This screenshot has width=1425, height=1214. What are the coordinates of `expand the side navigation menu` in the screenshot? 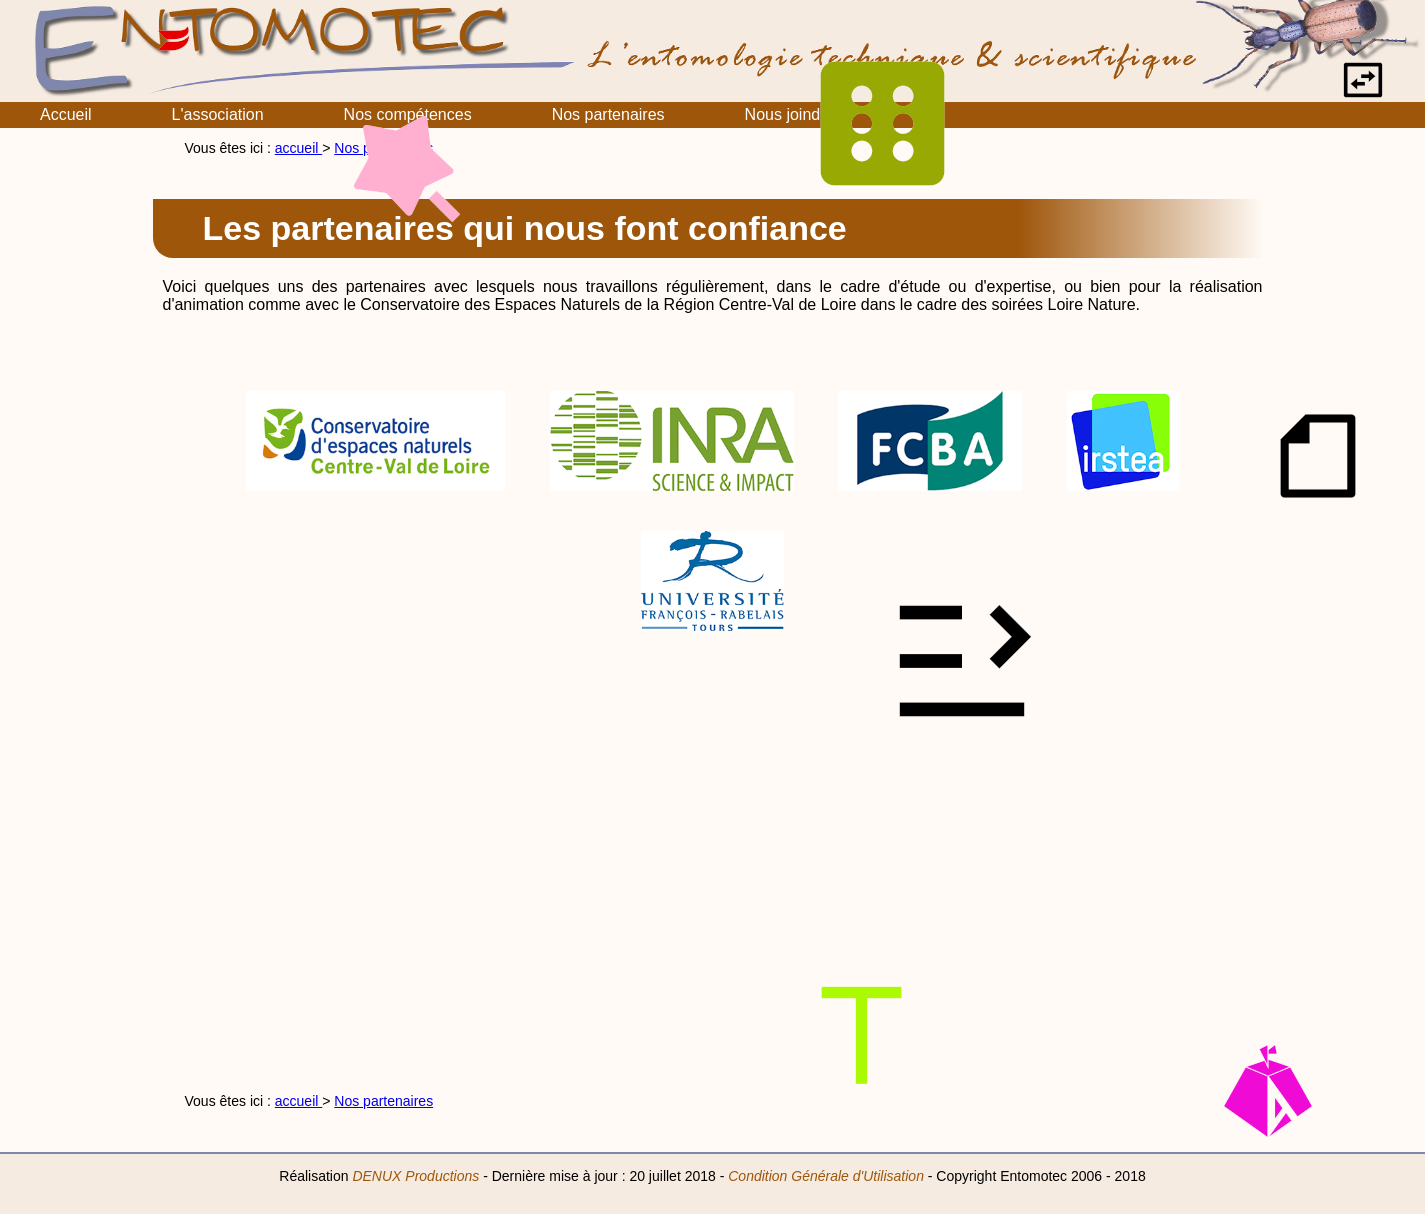 It's located at (962, 661).